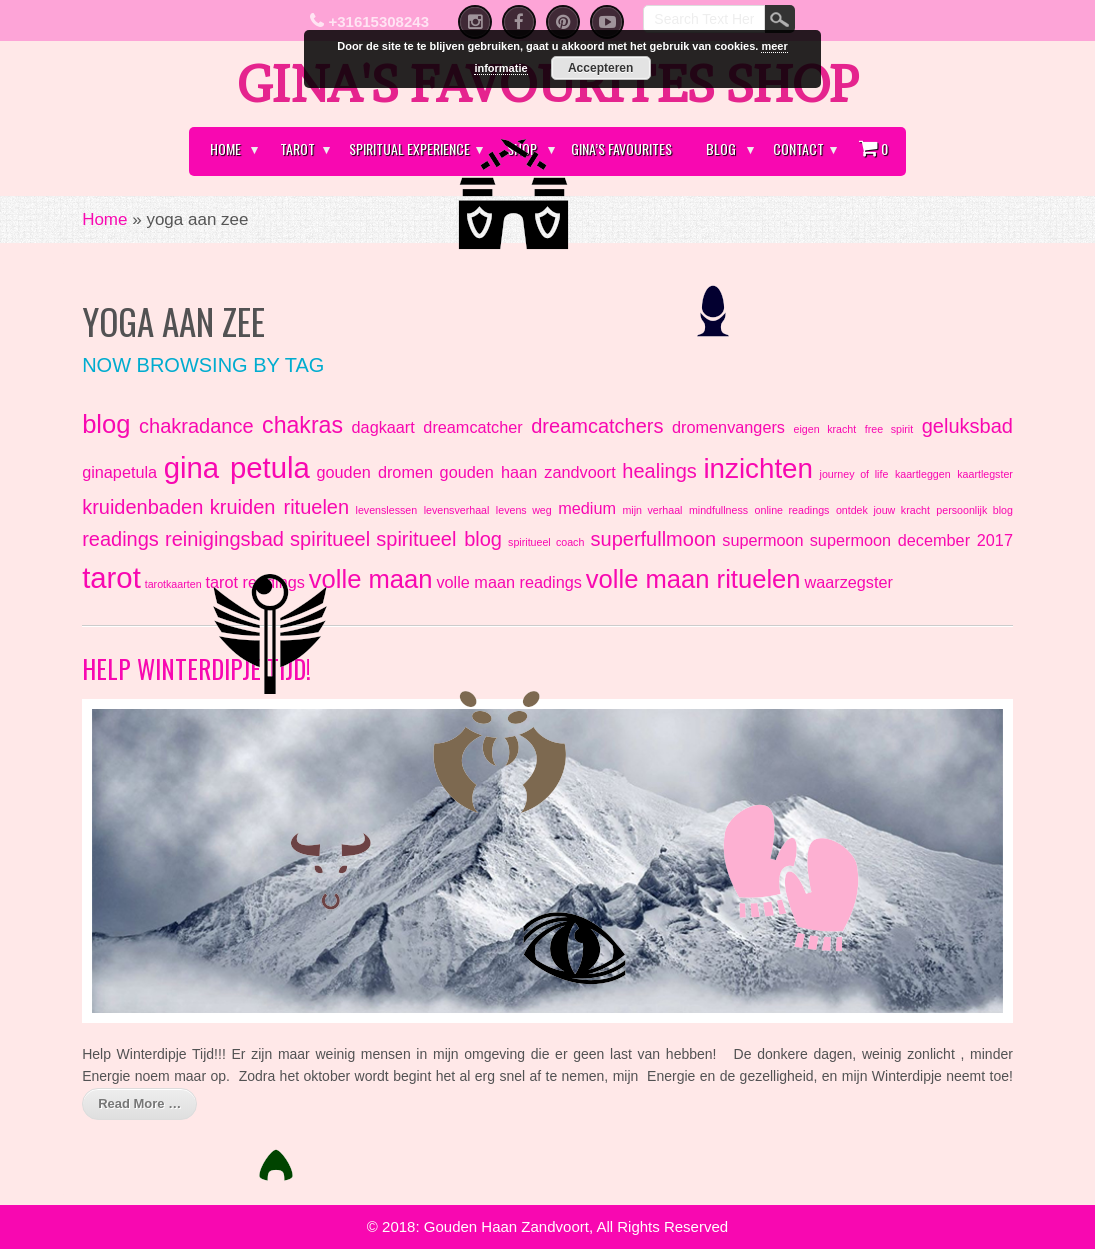 The width and height of the screenshot is (1095, 1249). Describe the element at coordinates (713, 311) in the screenshot. I see `select egg pod vehicle or transport` at that location.